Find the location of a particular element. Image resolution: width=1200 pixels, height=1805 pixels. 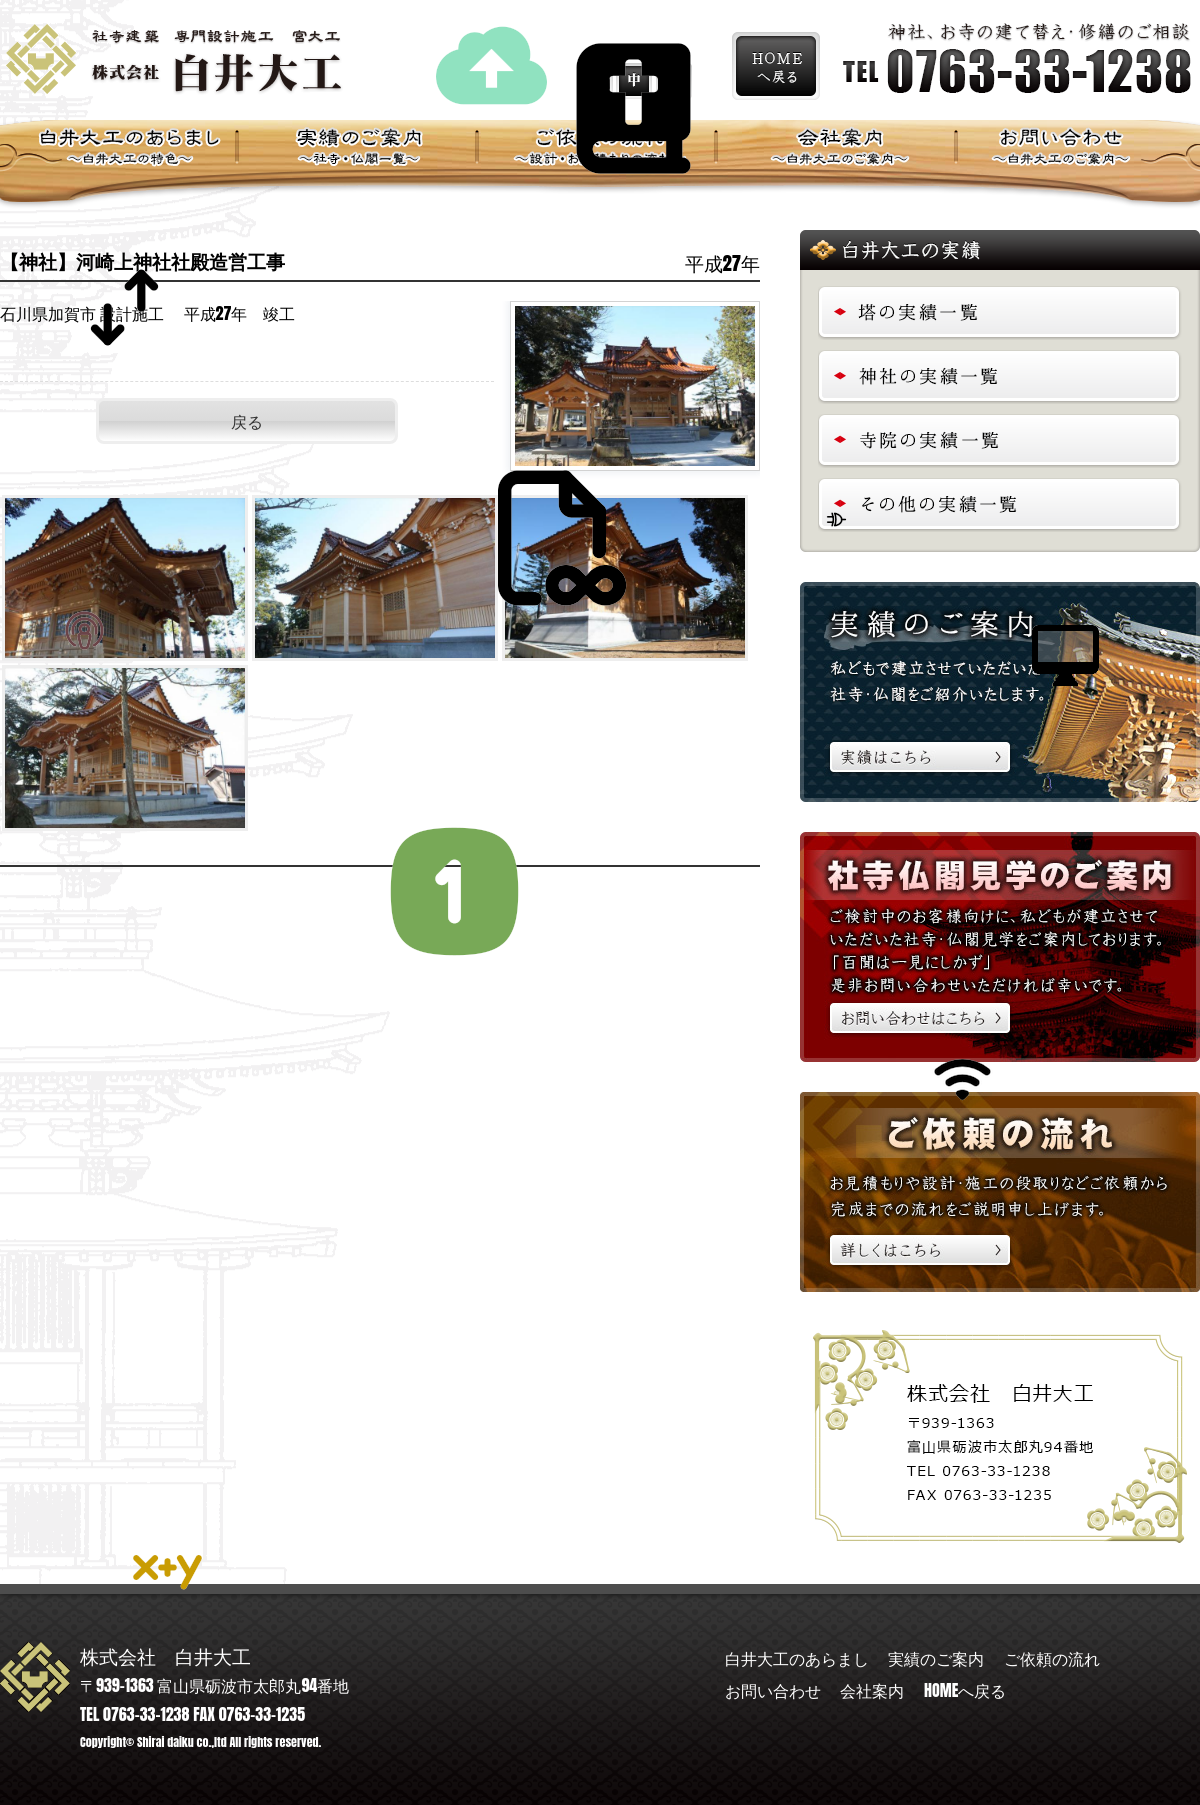

open apple podcasts is located at coordinates (84, 630).